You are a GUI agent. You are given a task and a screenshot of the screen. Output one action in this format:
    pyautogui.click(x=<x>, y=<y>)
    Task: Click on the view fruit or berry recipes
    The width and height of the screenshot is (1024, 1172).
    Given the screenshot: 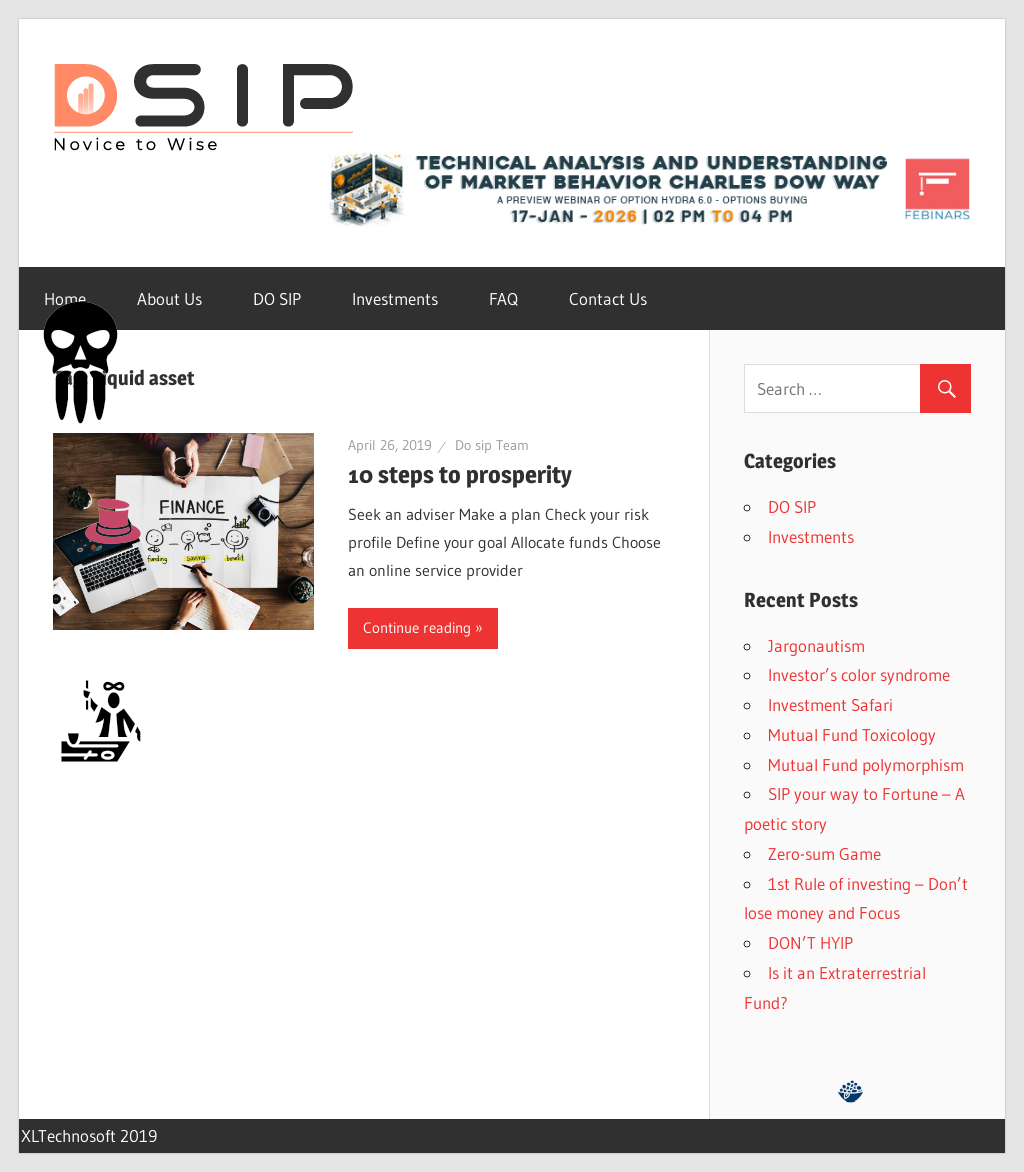 What is the action you would take?
    pyautogui.click(x=850, y=1091)
    